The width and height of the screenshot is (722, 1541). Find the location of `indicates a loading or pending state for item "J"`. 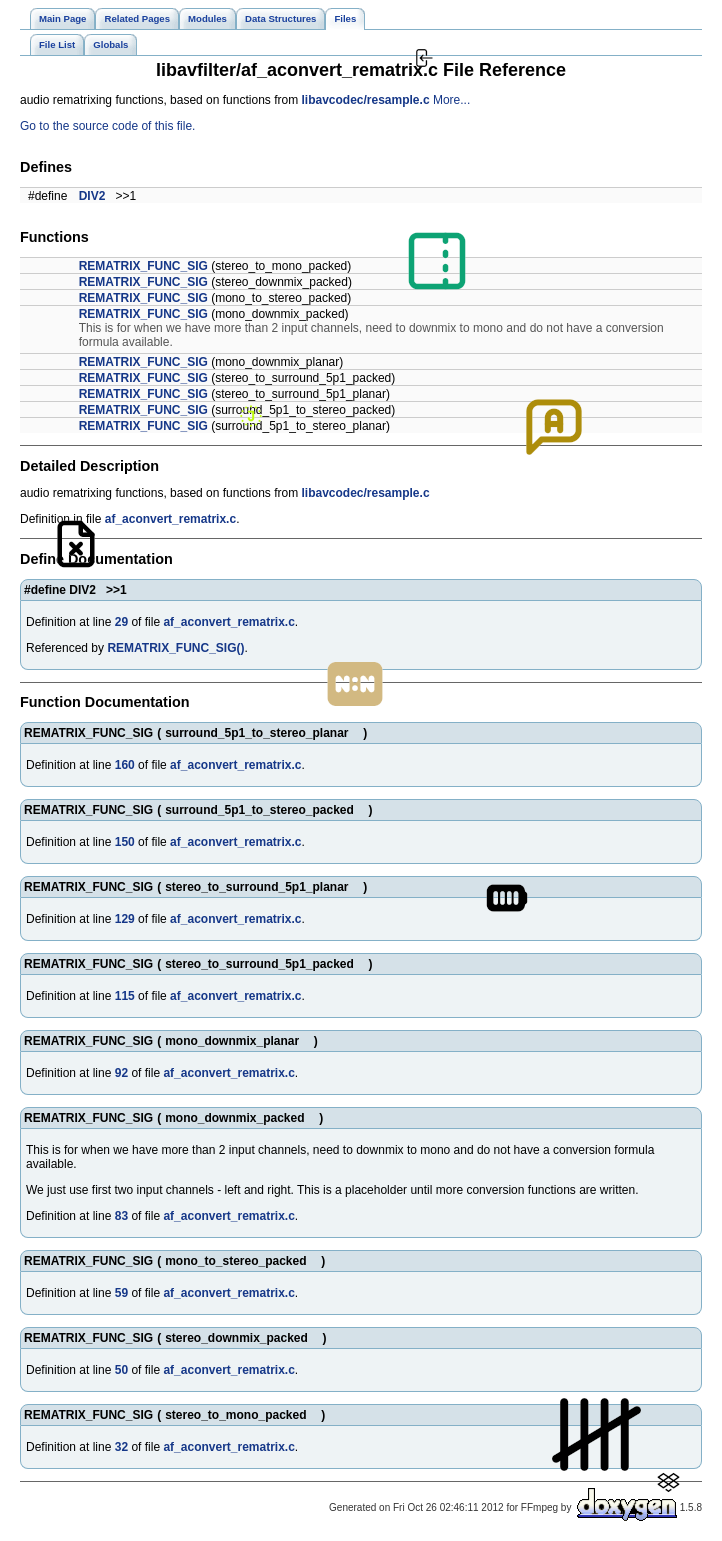

indicates a loading or pending state for item "J" is located at coordinates (251, 416).